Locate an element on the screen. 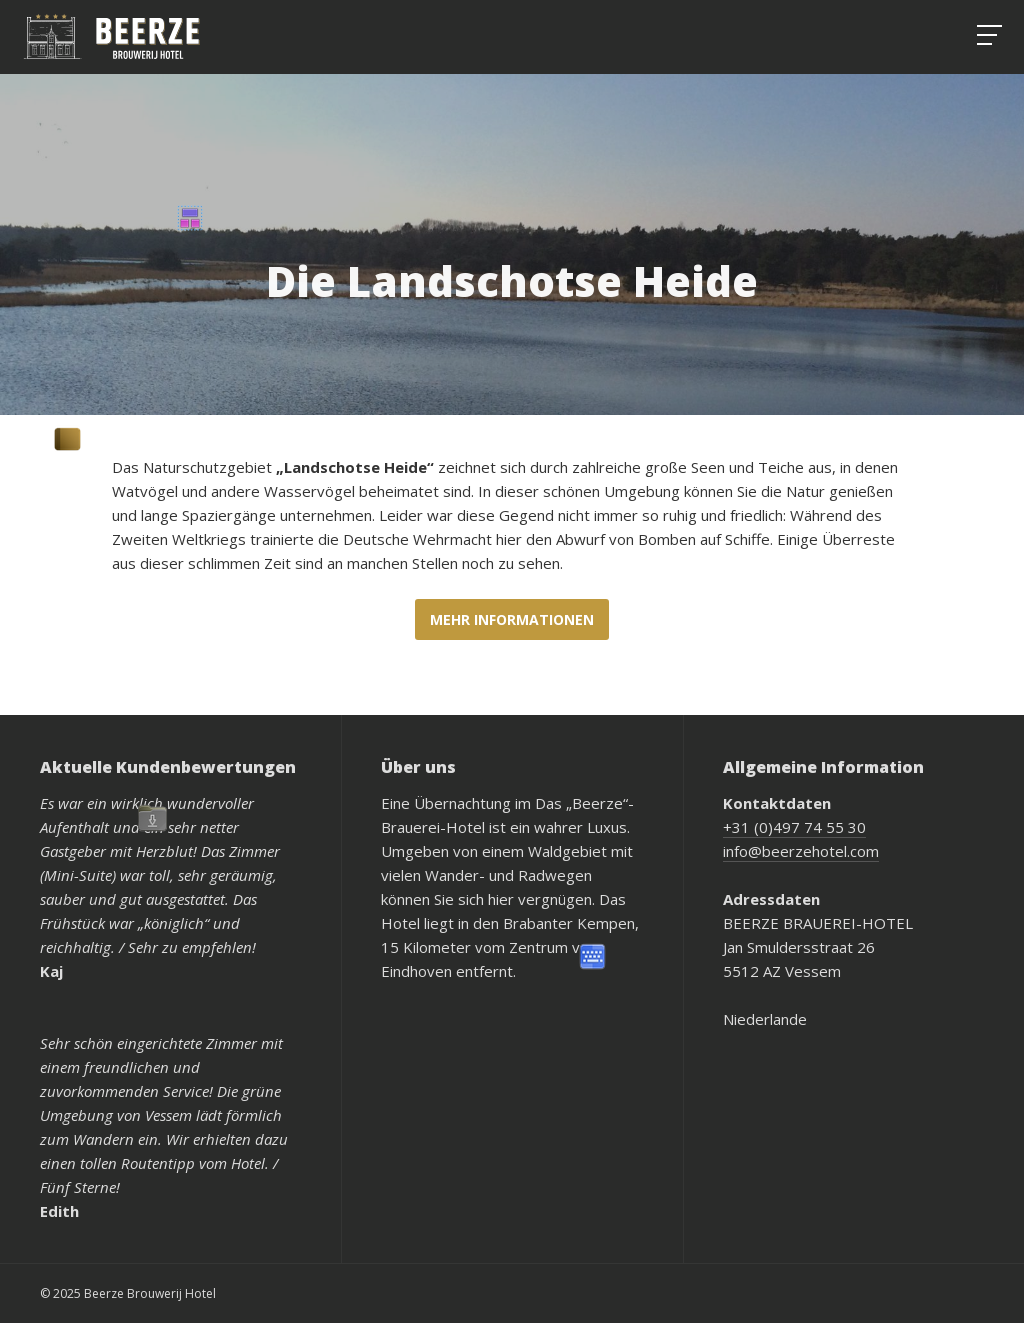 The height and width of the screenshot is (1323, 1024). access keyboard and input method settings is located at coordinates (592, 956).